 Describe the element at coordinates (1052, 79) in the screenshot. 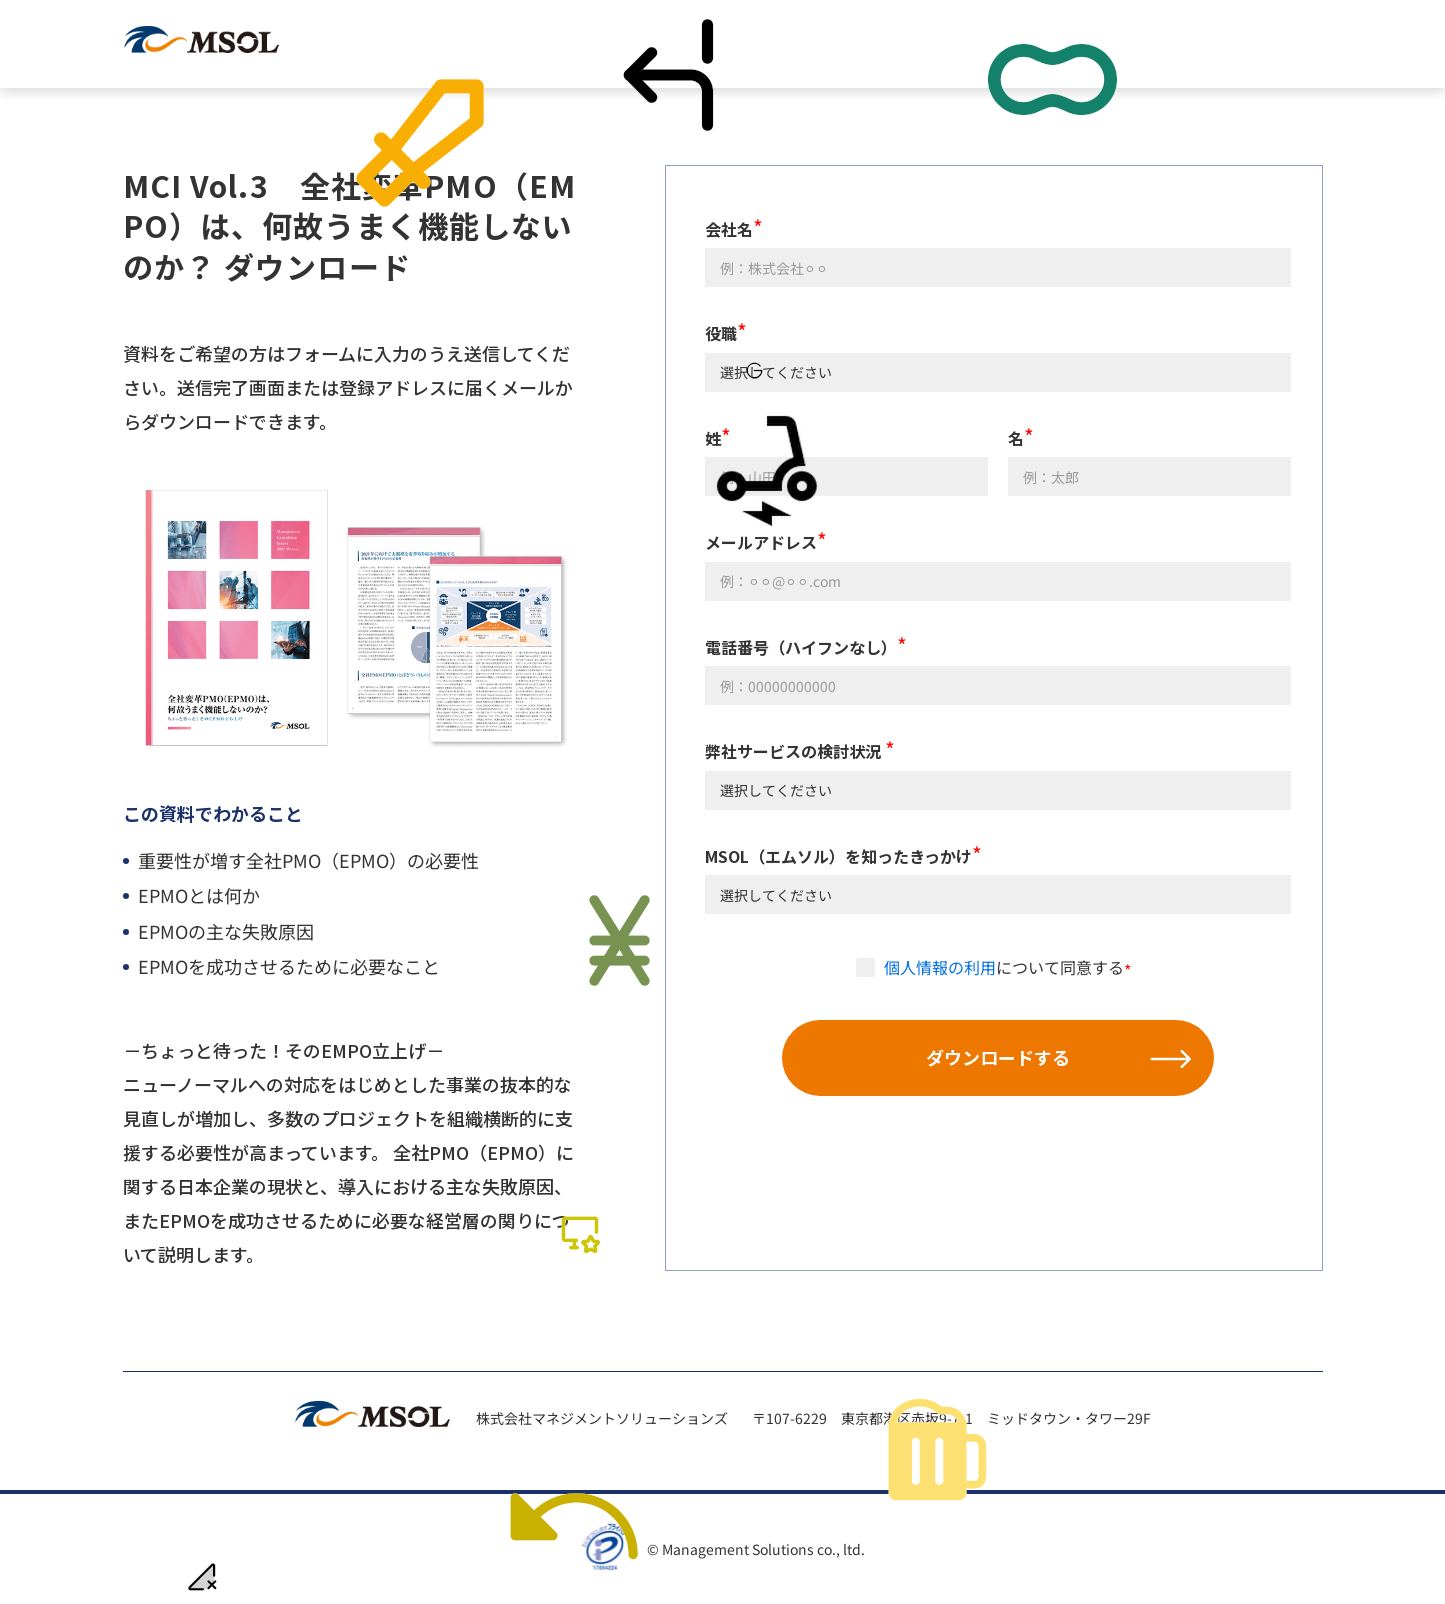

I see `peanut app logo or brand icon` at that location.